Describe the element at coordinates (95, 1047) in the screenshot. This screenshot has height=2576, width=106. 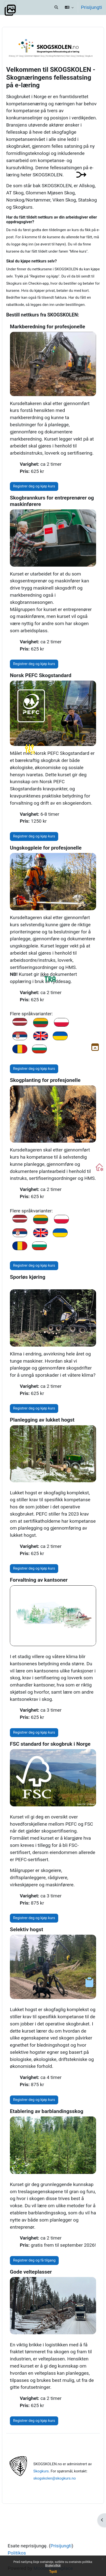
I see `collapse the navigation bar` at that location.